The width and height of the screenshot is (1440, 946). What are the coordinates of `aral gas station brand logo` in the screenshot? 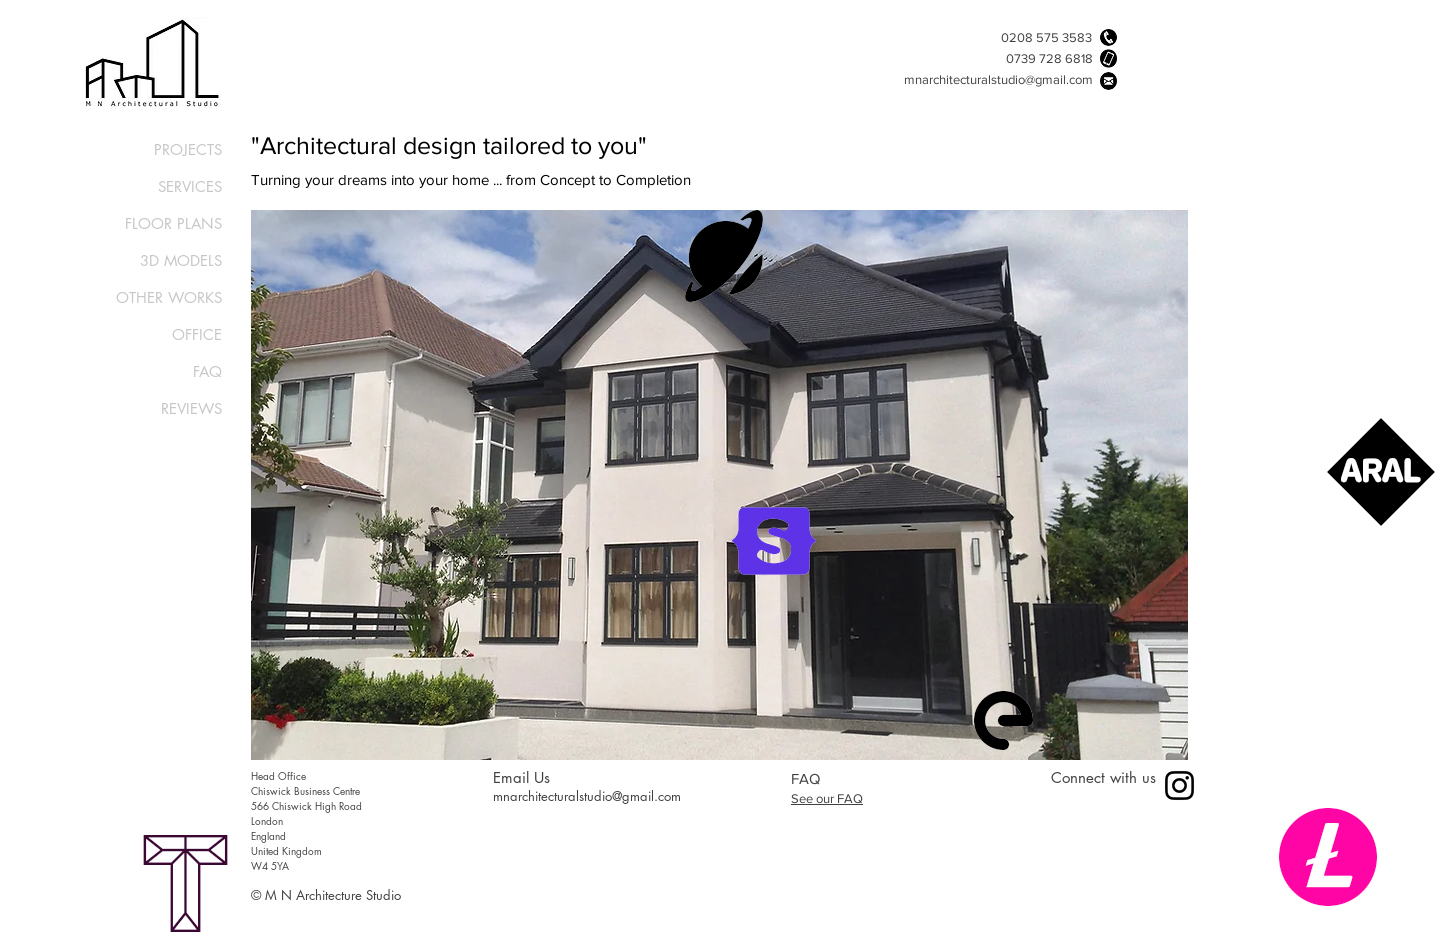 It's located at (1381, 472).